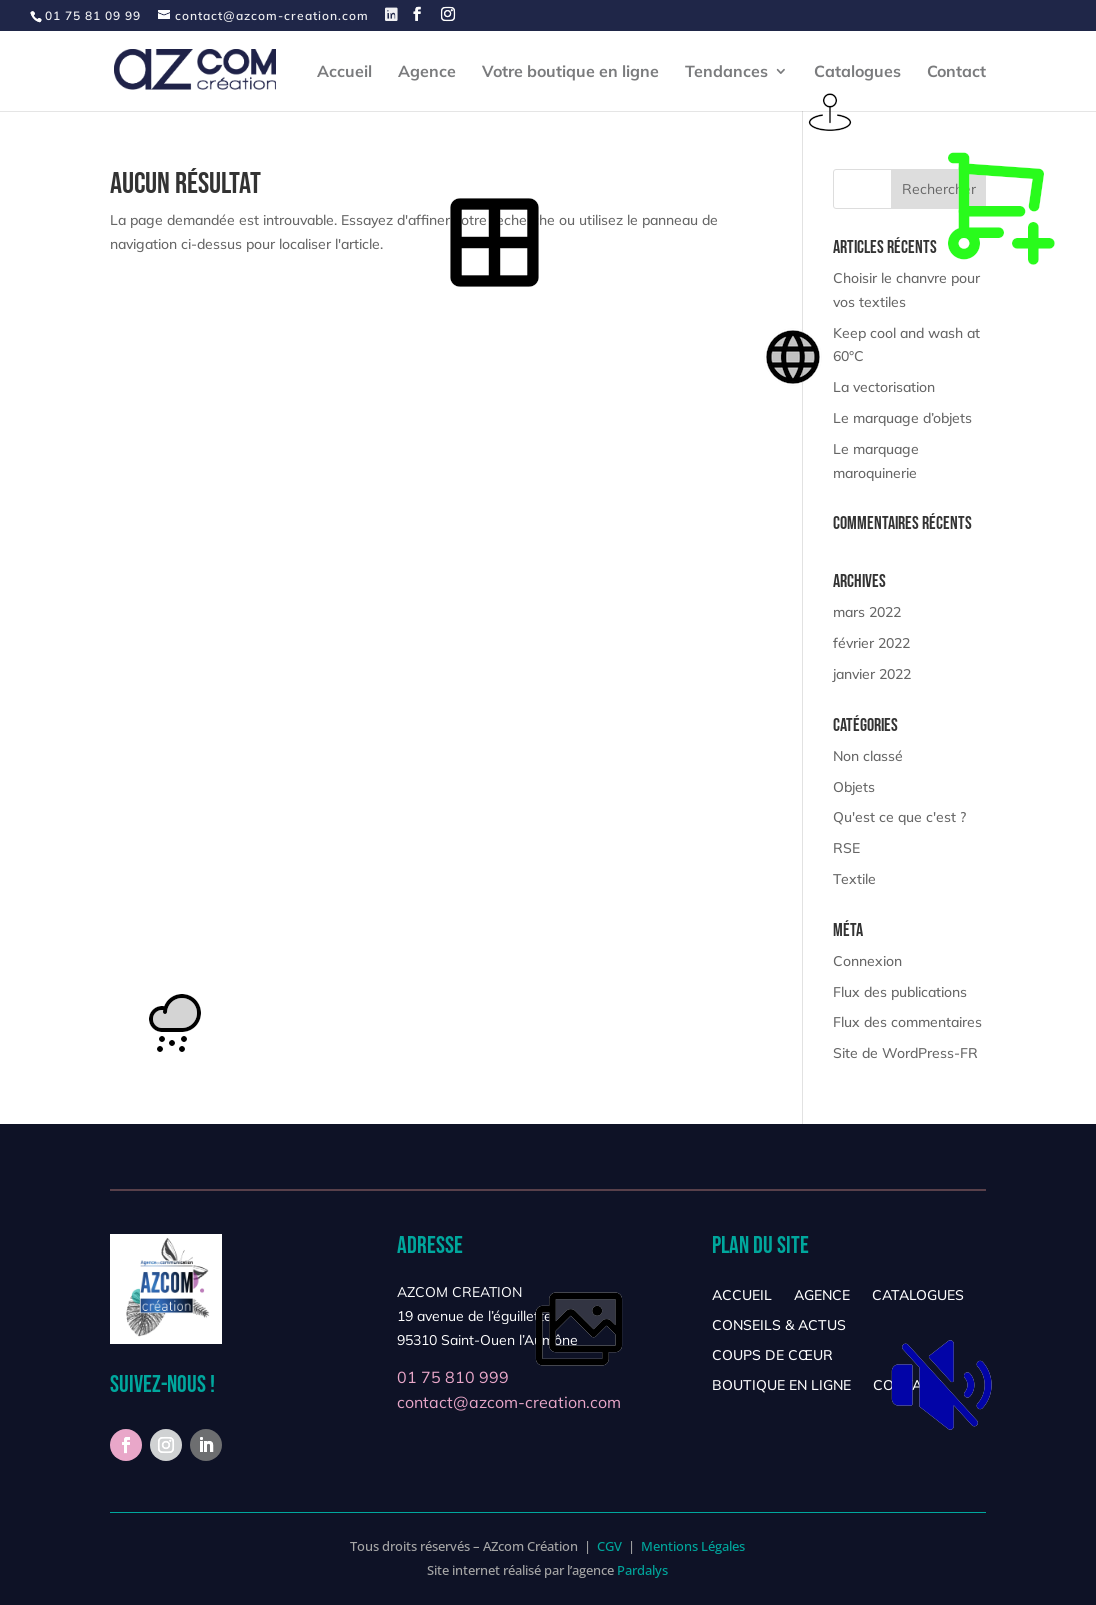 The width and height of the screenshot is (1096, 1605). What do you see at coordinates (830, 113) in the screenshot?
I see `mark a location on the map` at bounding box center [830, 113].